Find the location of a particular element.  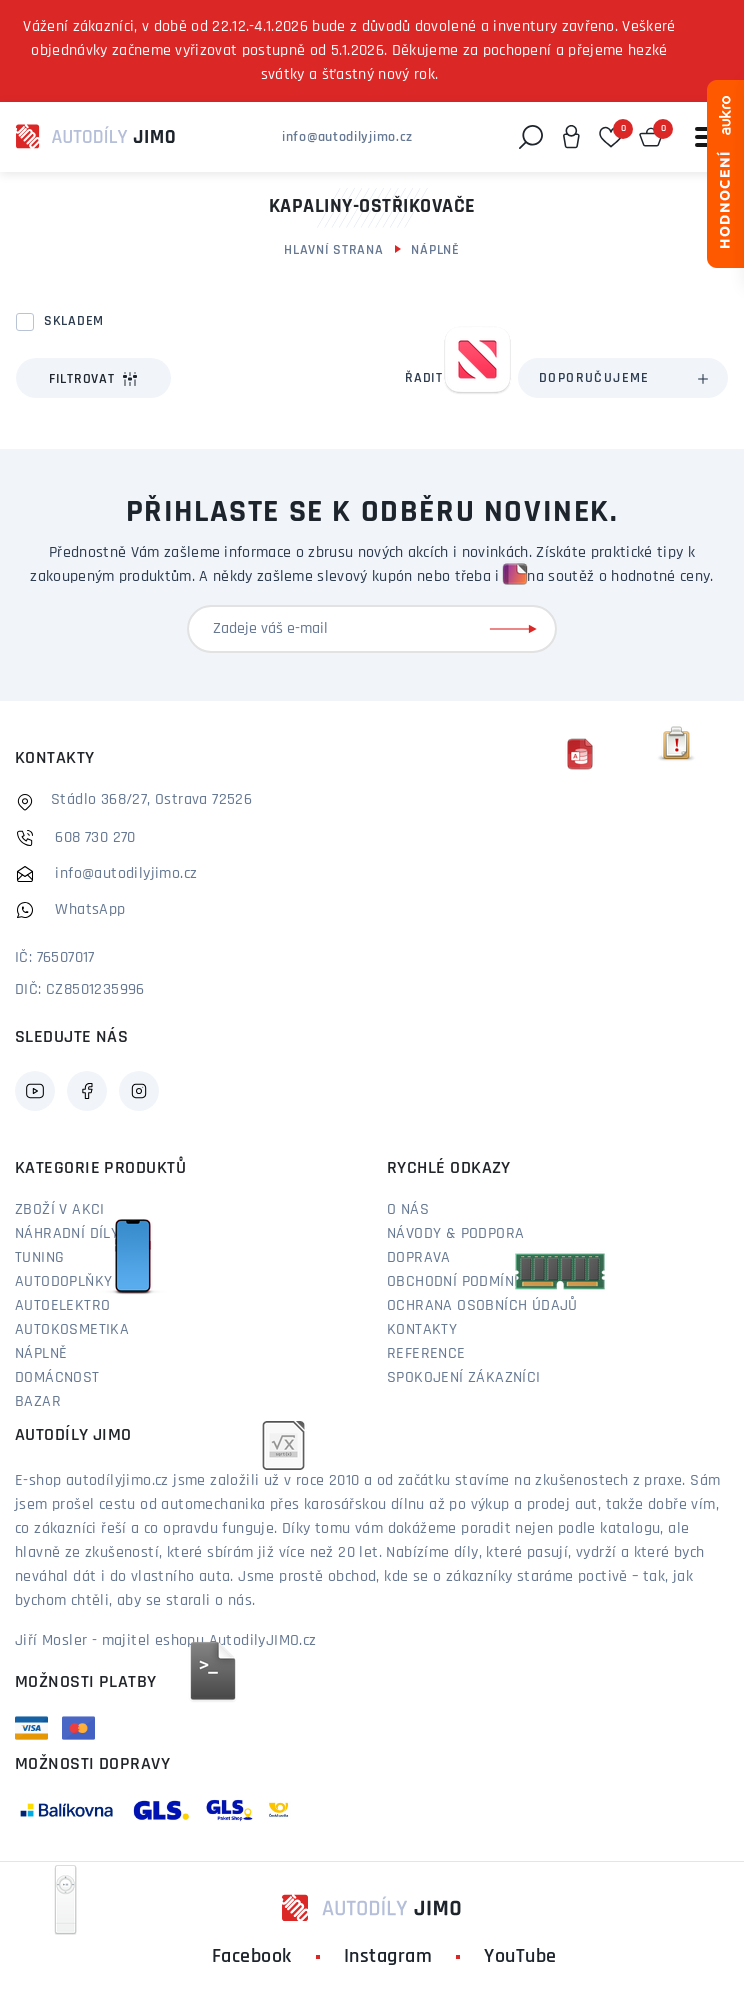

open the apple news app is located at coordinates (477, 359).